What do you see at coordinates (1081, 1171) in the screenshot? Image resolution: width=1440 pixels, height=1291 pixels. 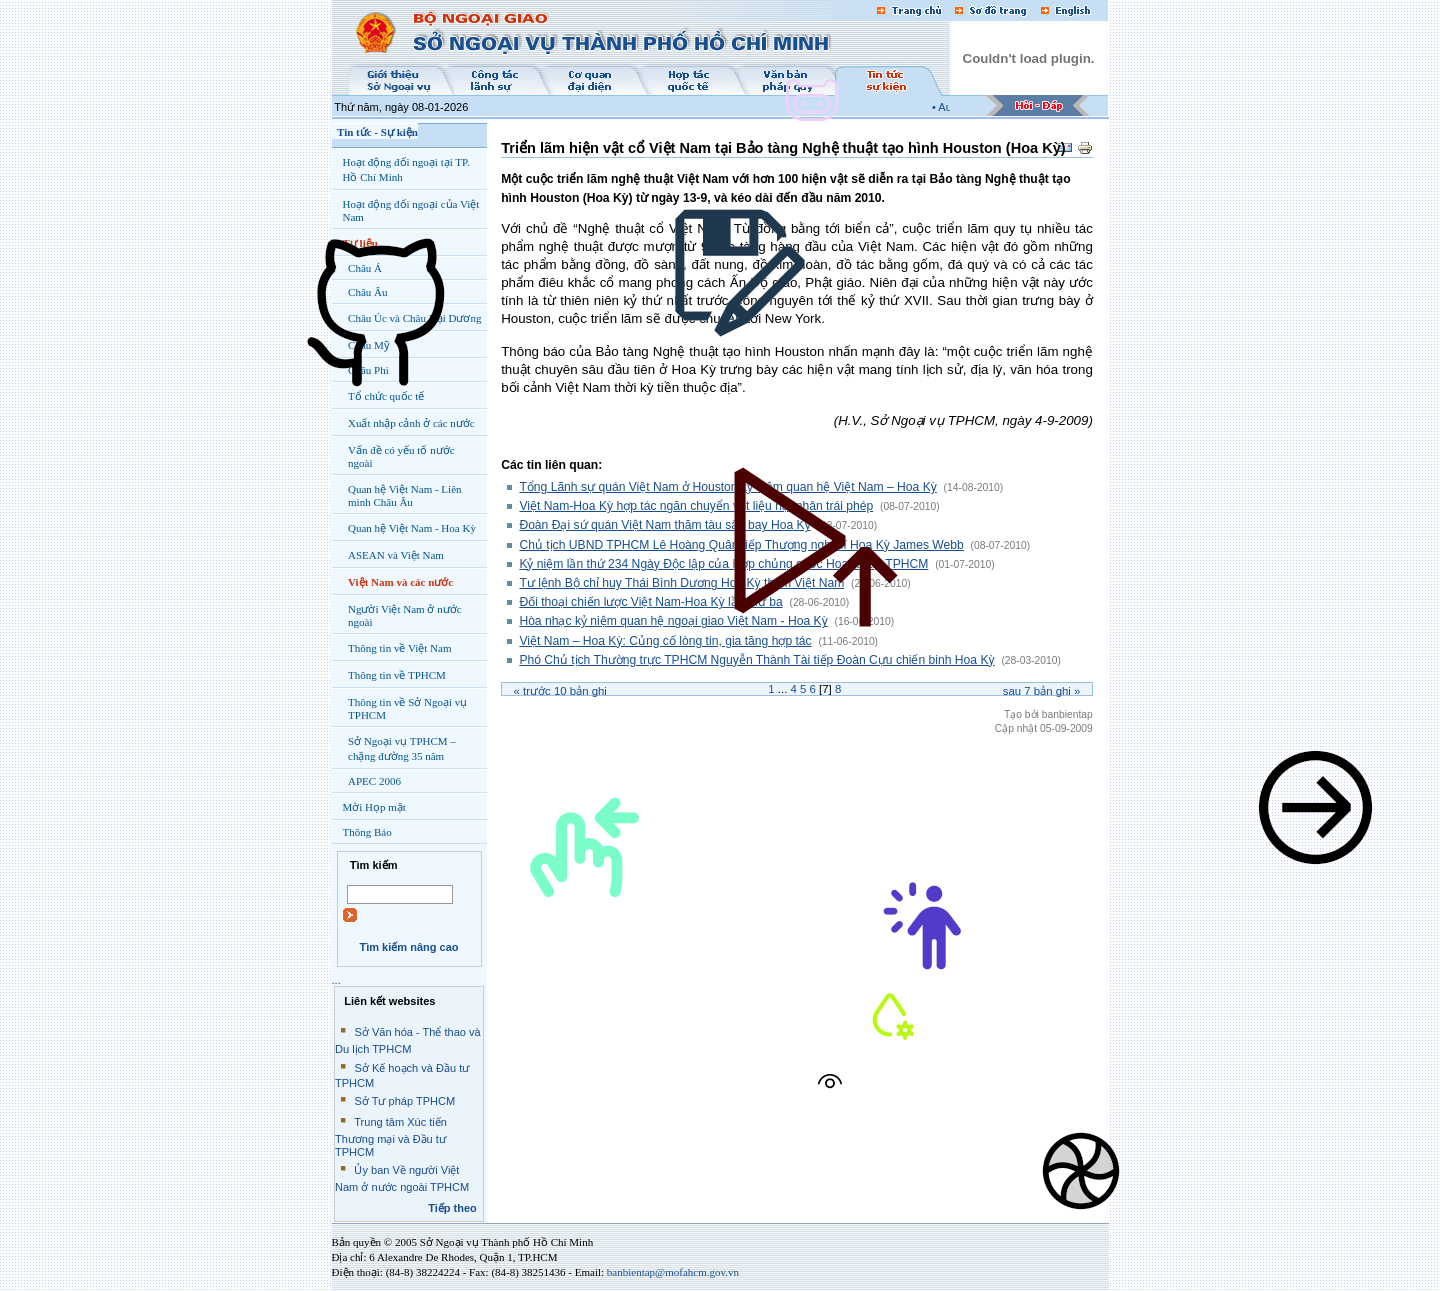 I see `loading content in progress` at bounding box center [1081, 1171].